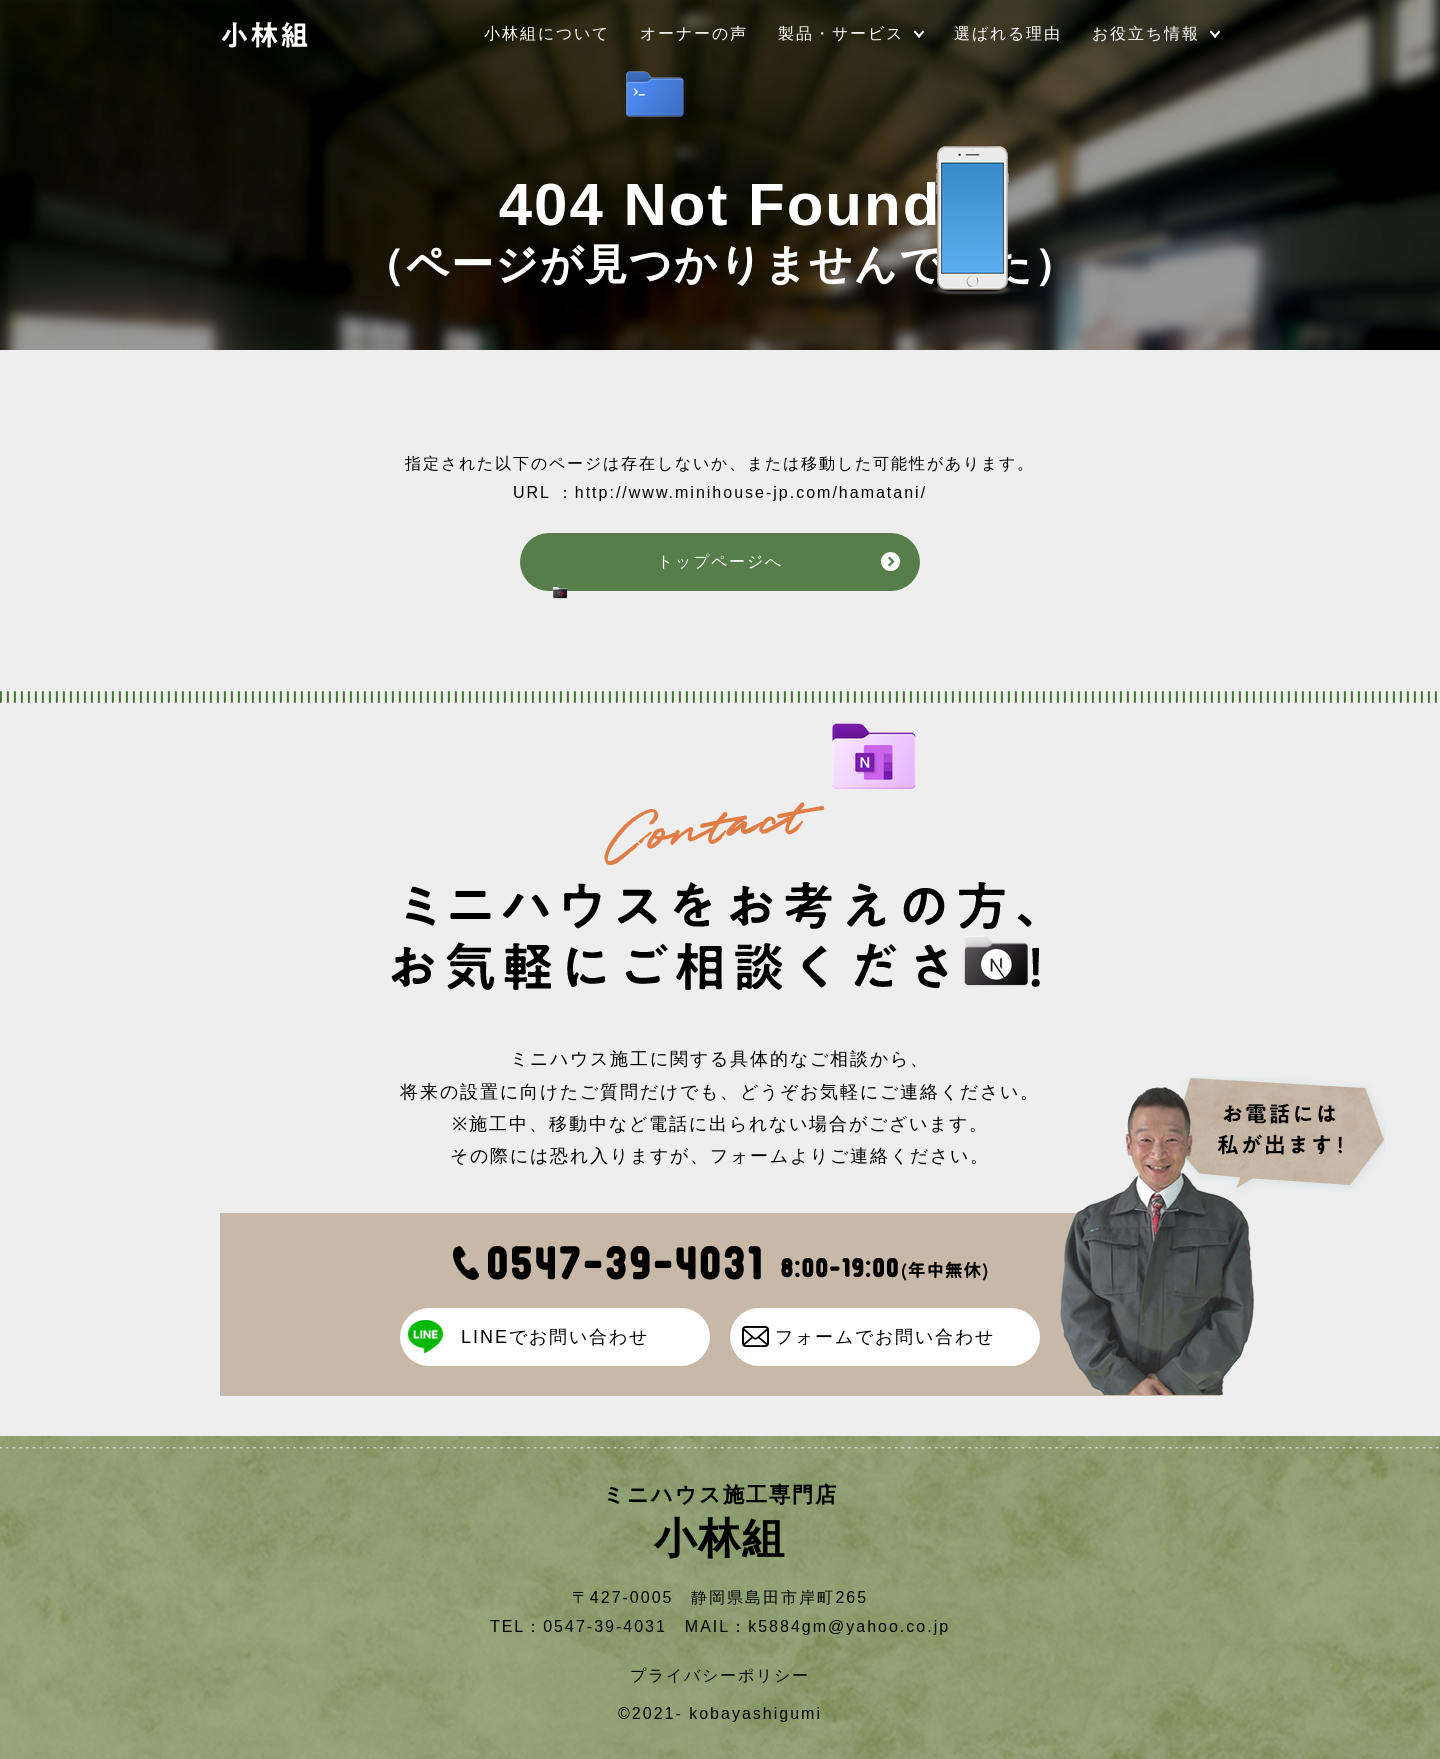 This screenshot has height=1759, width=1440. What do you see at coordinates (996, 962) in the screenshot?
I see `open next.js project folder` at bounding box center [996, 962].